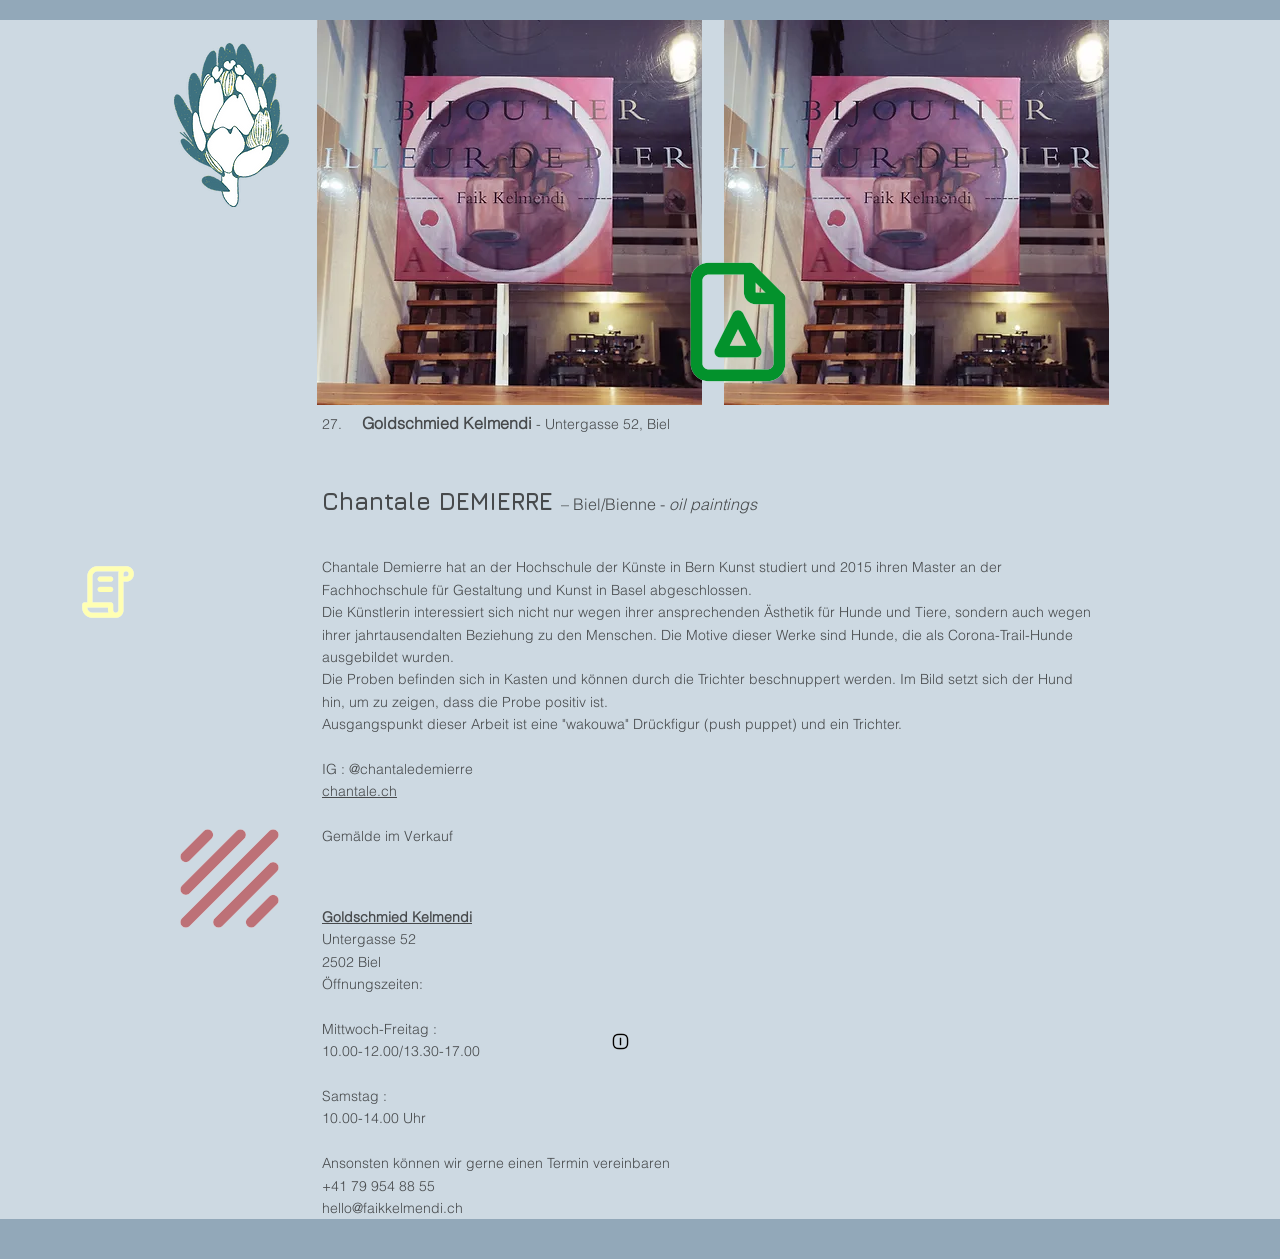 The height and width of the screenshot is (1259, 1280). What do you see at coordinates (620, 1041) in the screenshot?
I see `view more information or details` at bounding box center [620, 1041].